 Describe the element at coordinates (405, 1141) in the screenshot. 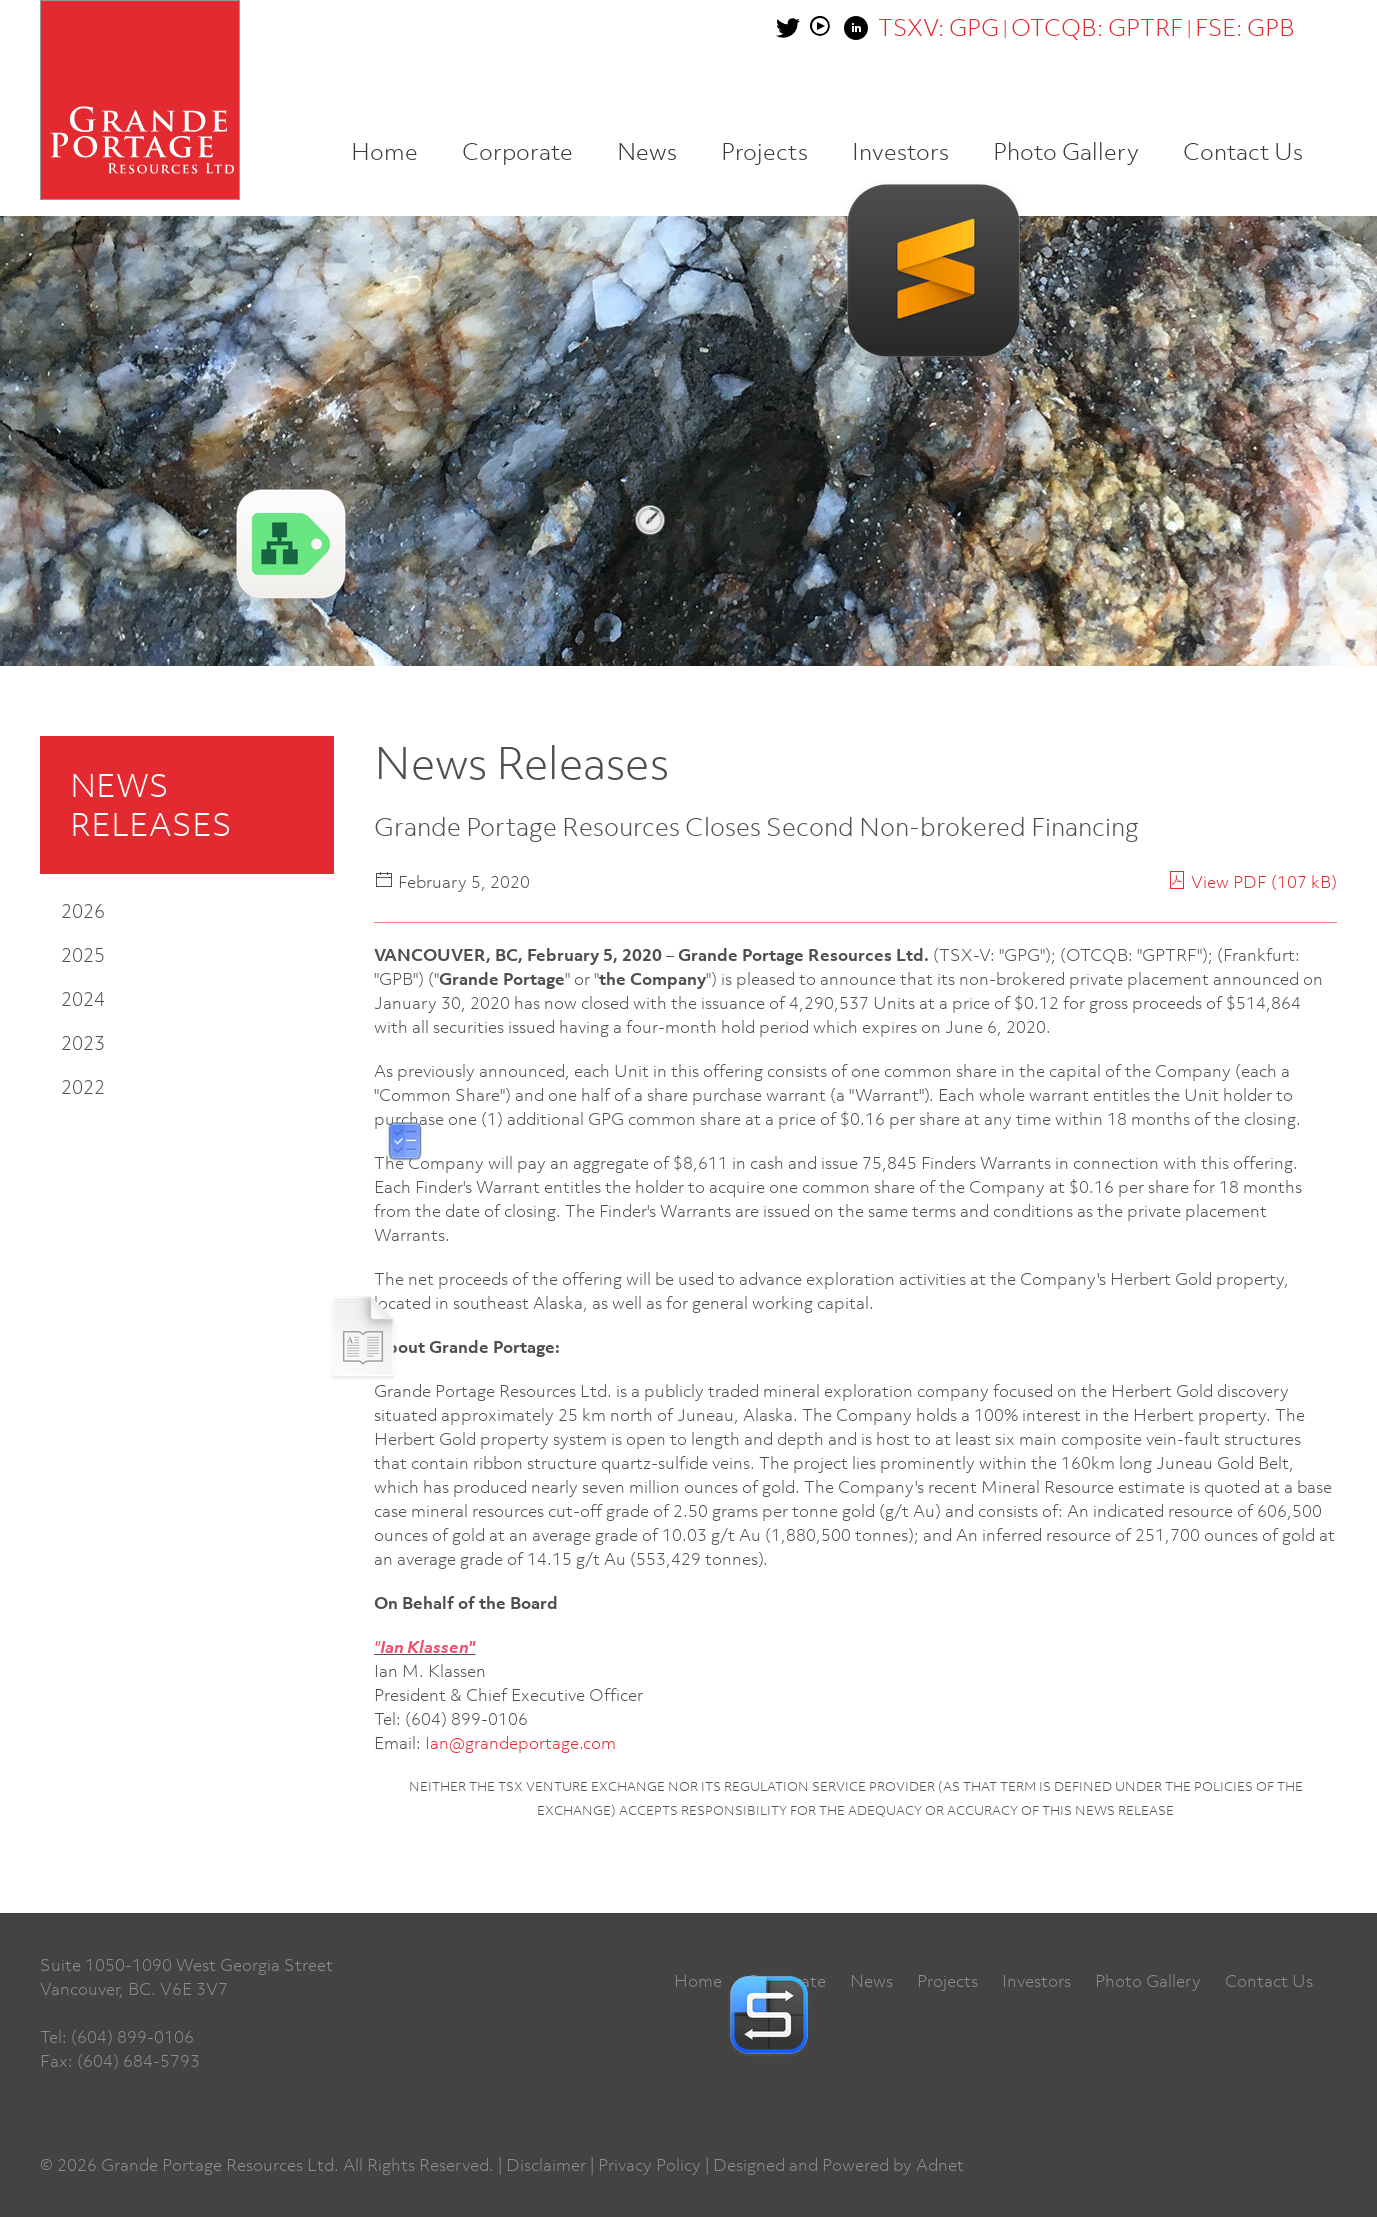

I see `open work tasks or to-do list` at that location.